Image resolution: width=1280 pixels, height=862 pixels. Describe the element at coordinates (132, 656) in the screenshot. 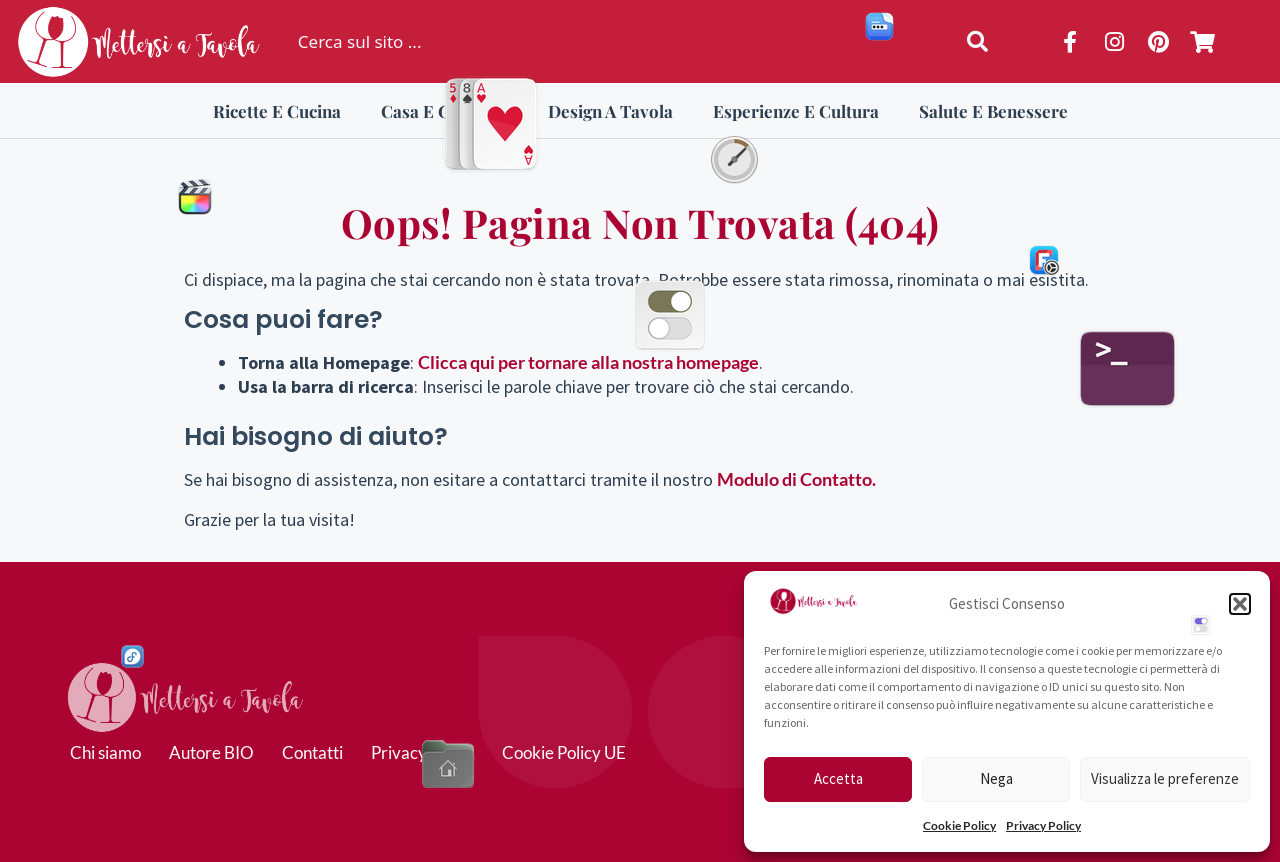

I see `open the fedora linux application` at that location.